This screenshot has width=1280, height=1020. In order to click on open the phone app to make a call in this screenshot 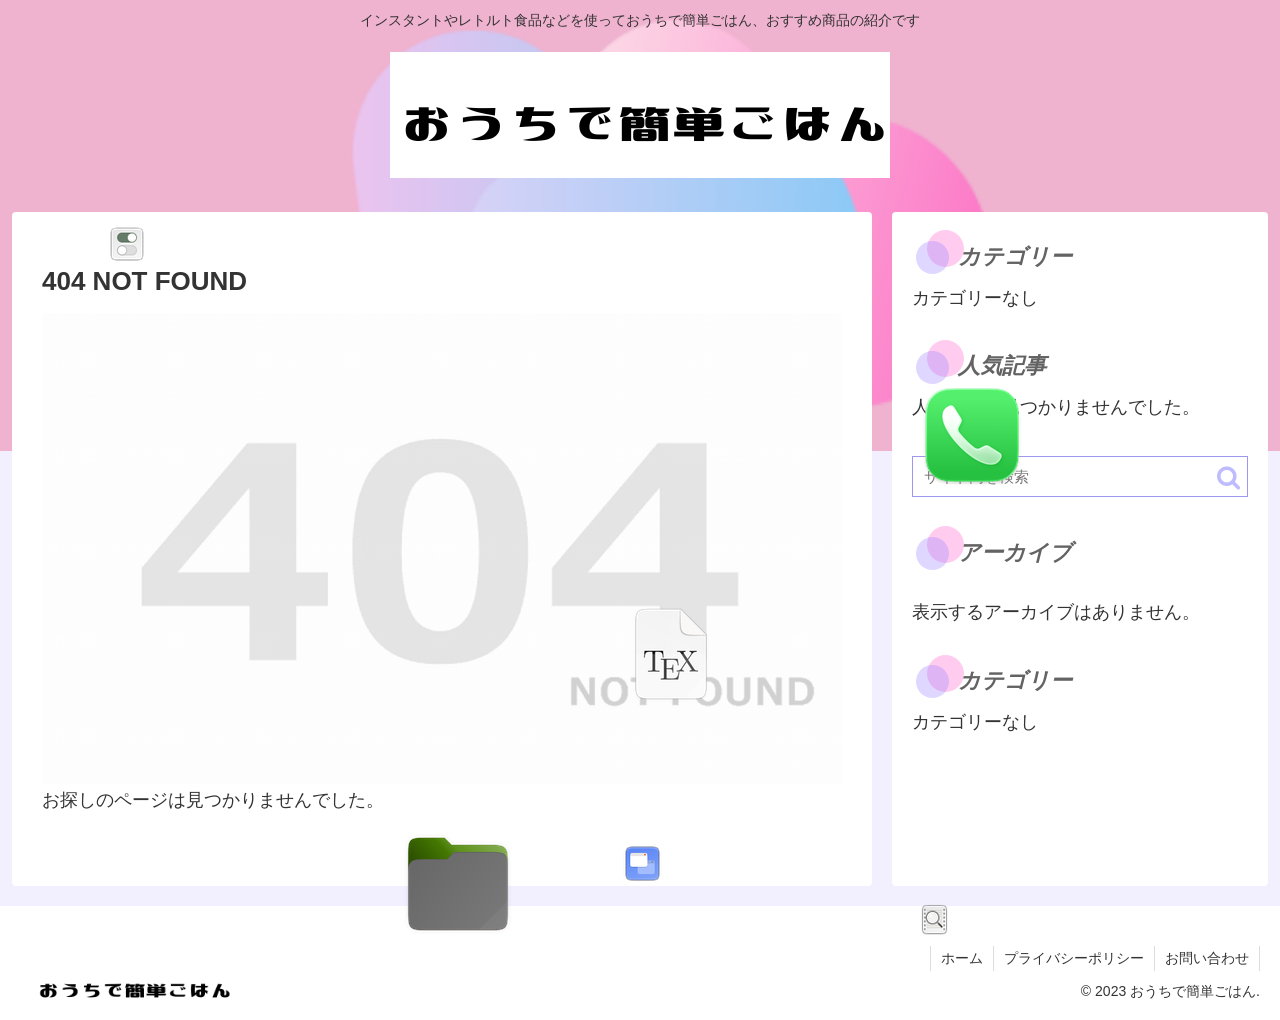, I will do `click(972, 435)`.